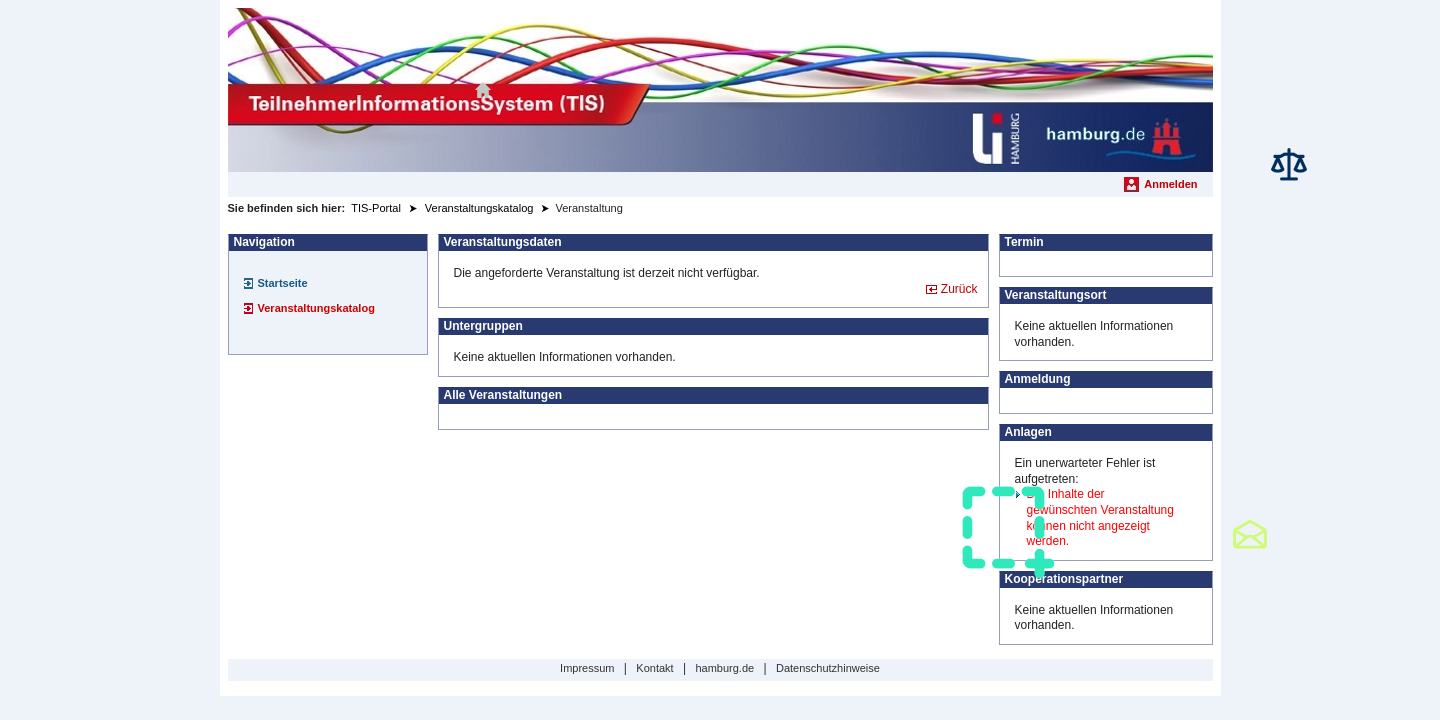  What do you see at coordinates (1250, 536) in the screenshot?
I see `mark message as read` at bounding box center [1250, 536].